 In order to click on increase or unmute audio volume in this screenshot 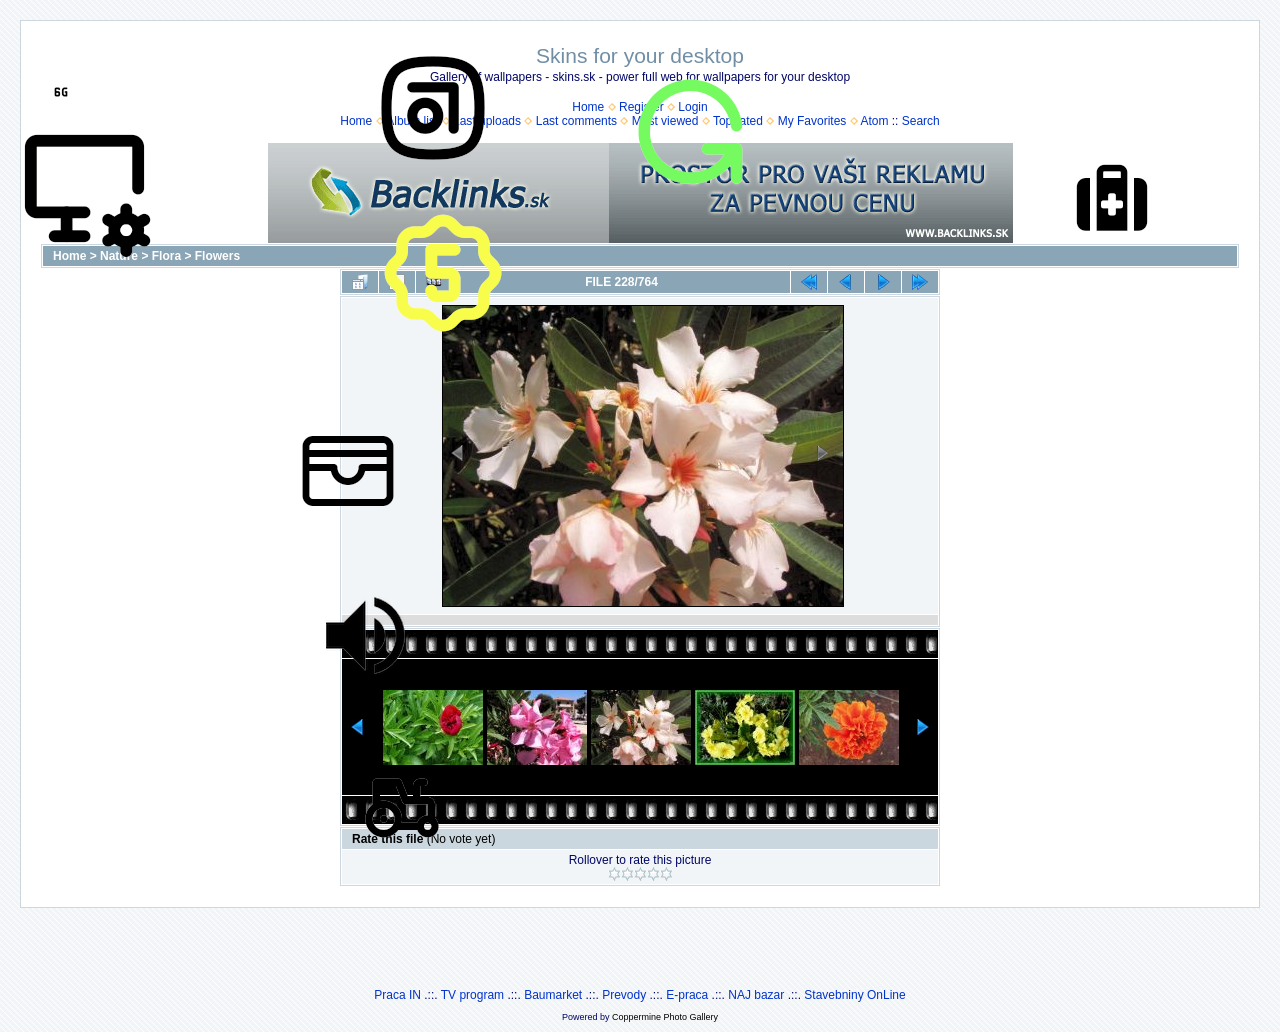, I will do `click(365, 635)`.